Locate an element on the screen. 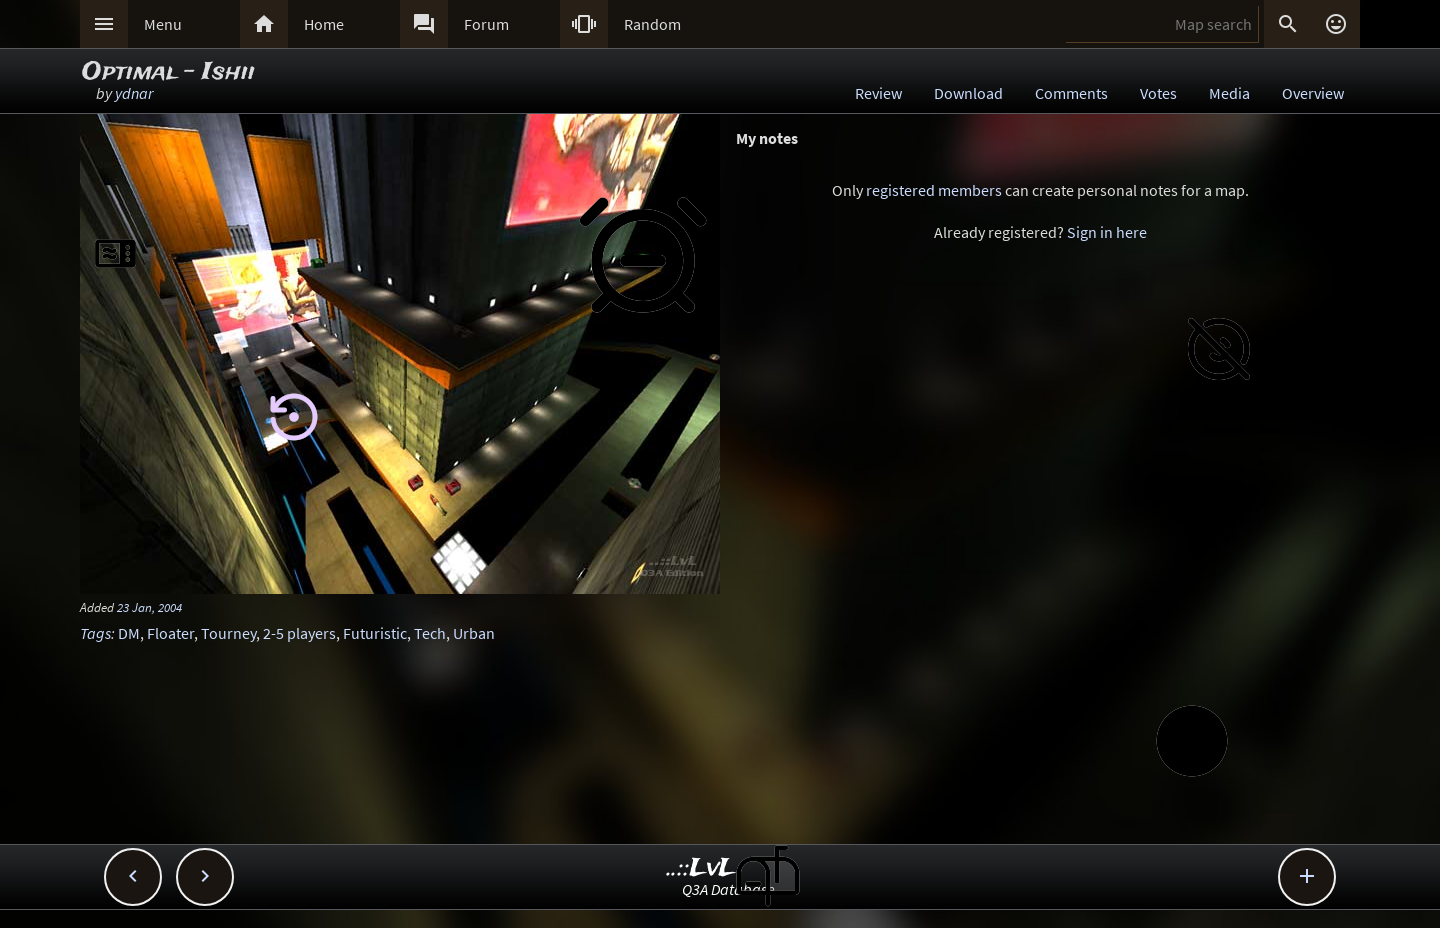 The height and width of the screenshot is (928, 1440). disable copyleft licensing is located at coordinates (1219, 349).